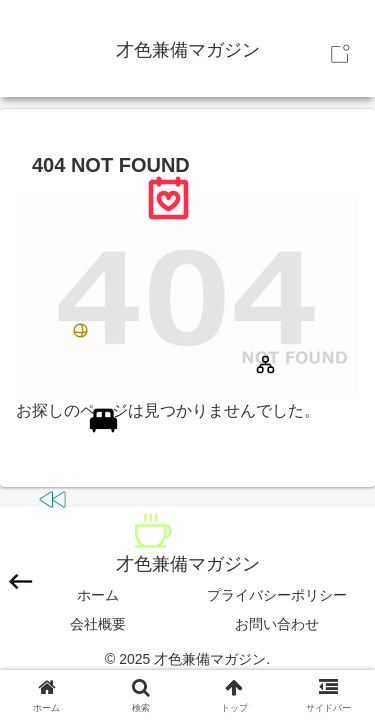  I want to click on go back to the previous screen, so click(20, 581).